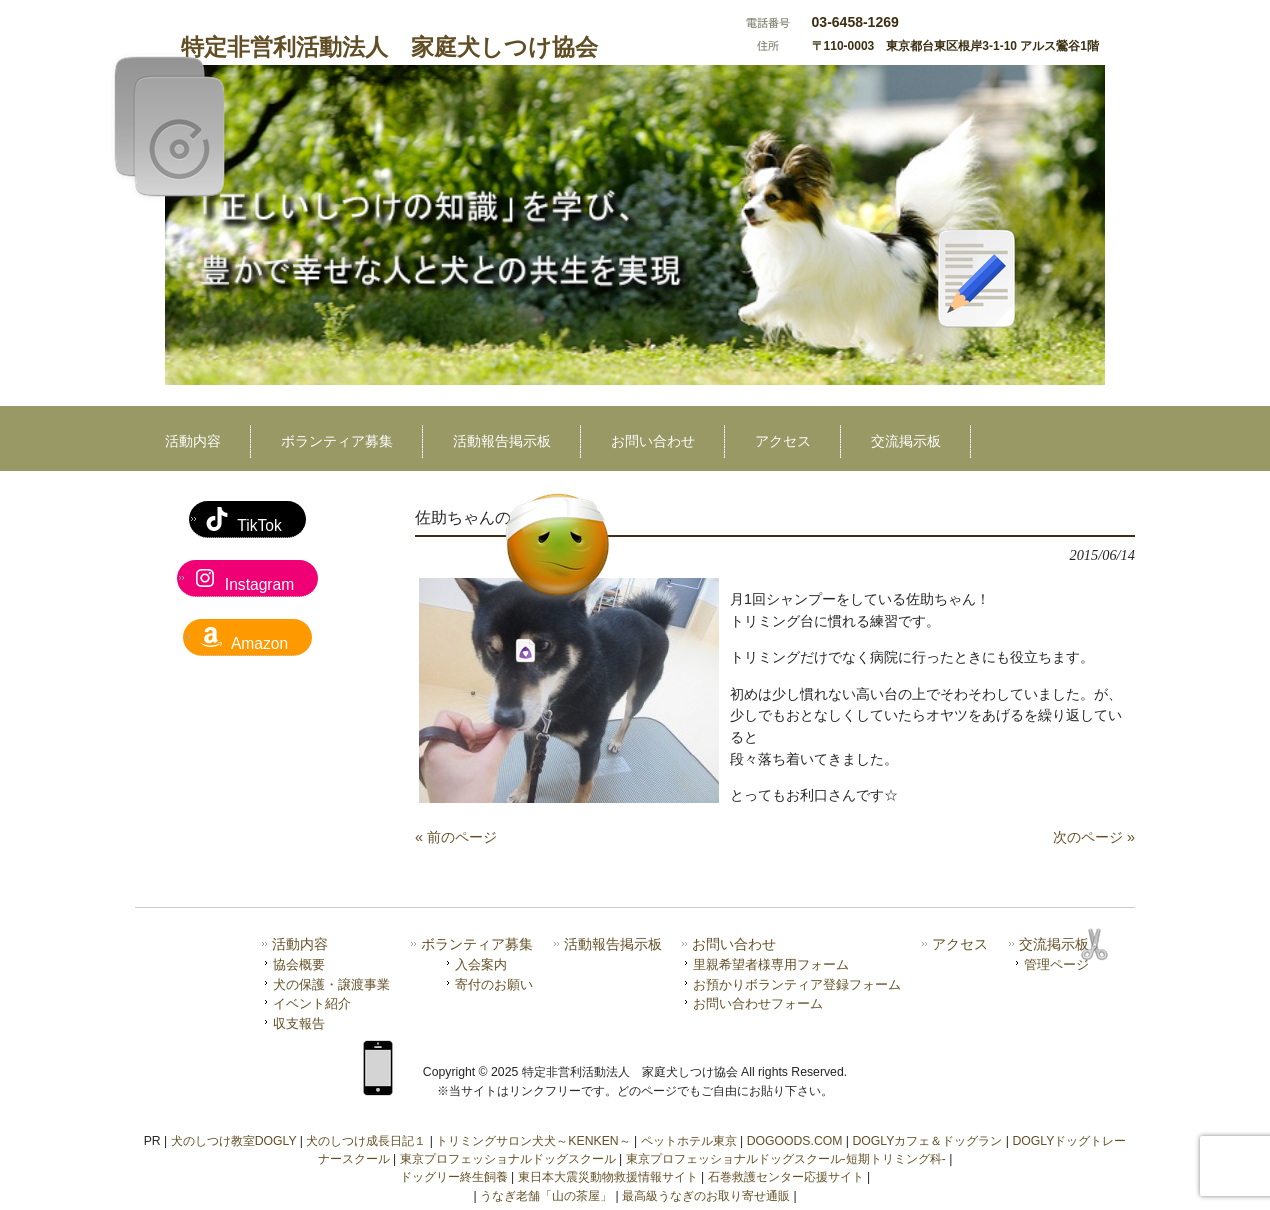  What do you see at coordinates (378, 1068) in the screenshot?
I see `iPhone device in sidebar navigation` at bounding box center [378, 1068].